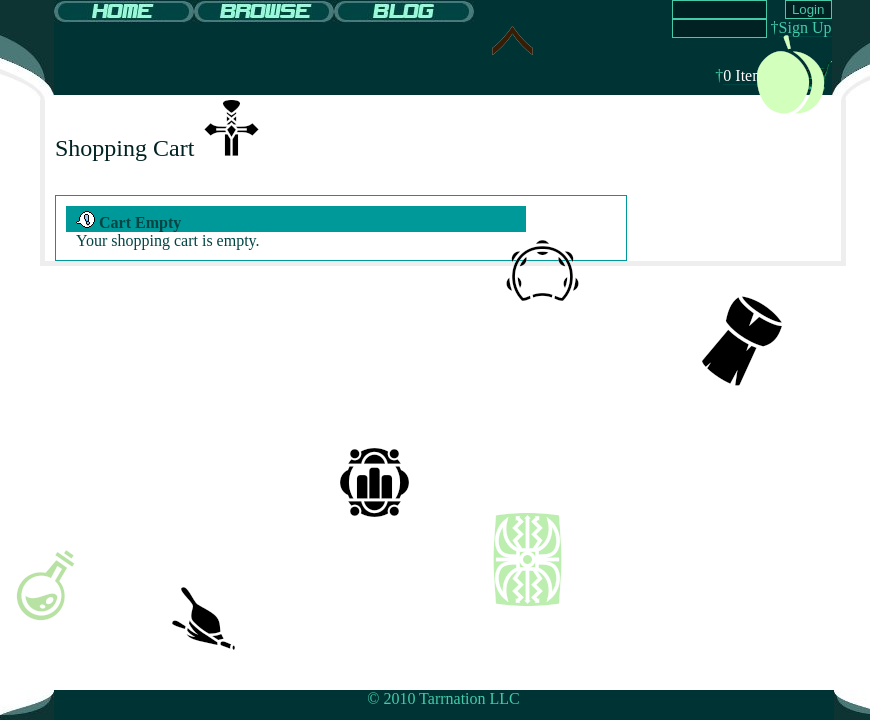 This screenshot has height=720, width=870. I want to click on select a sword or melee weapon in a game inventory, so click(231, 127).